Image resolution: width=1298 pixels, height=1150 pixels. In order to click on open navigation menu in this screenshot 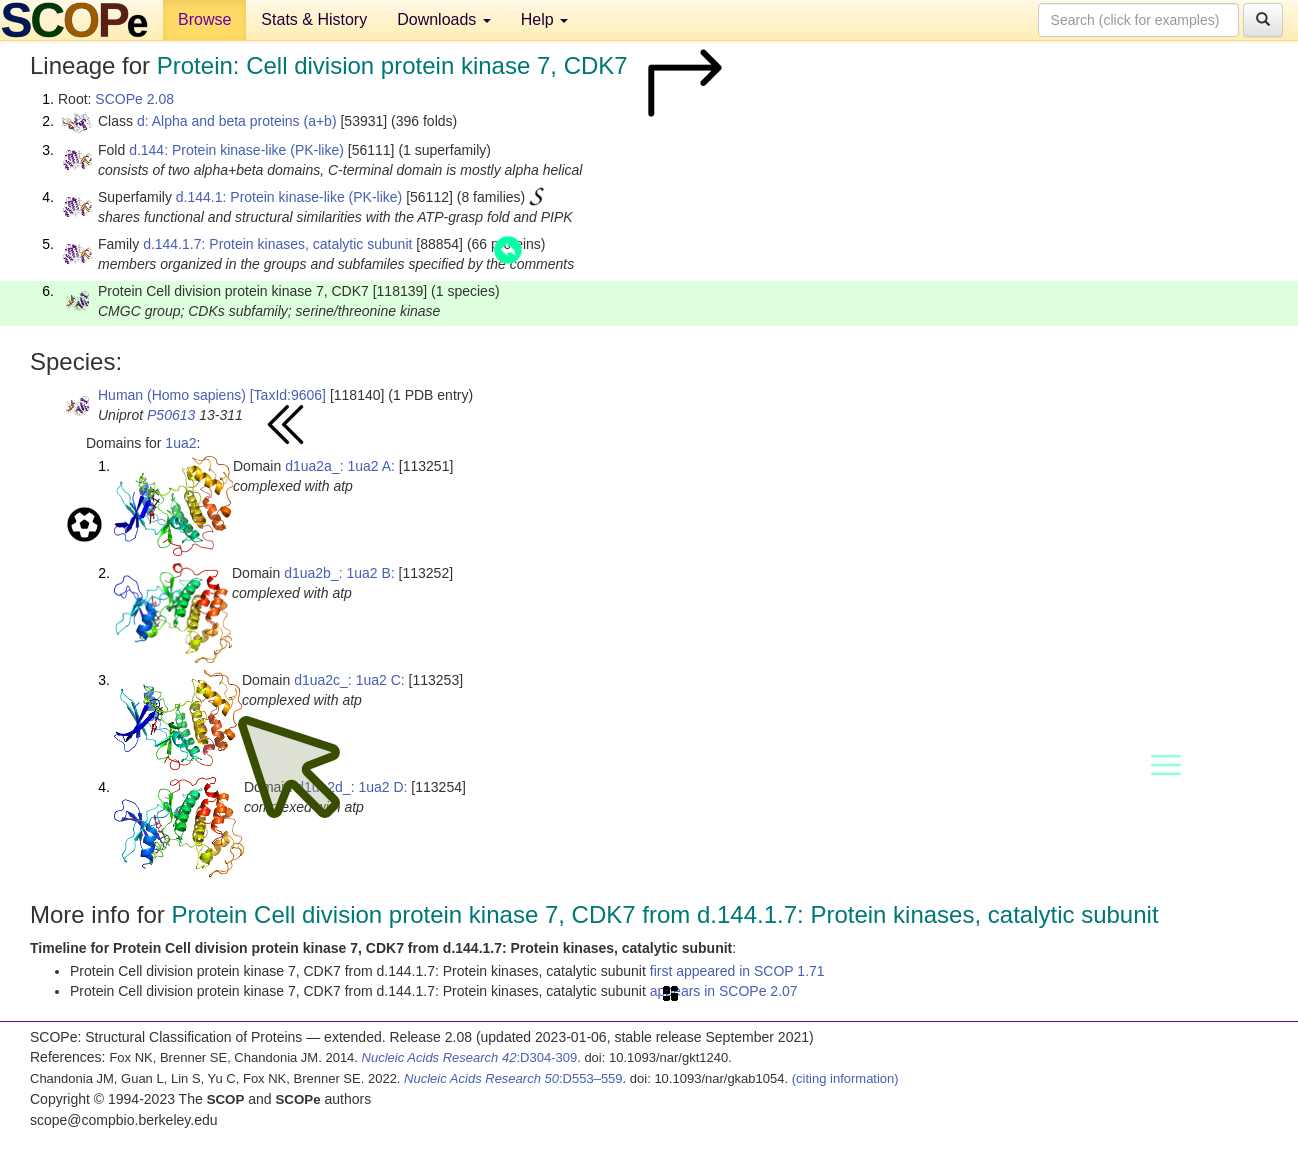, I will do `click(1166, 765)`.